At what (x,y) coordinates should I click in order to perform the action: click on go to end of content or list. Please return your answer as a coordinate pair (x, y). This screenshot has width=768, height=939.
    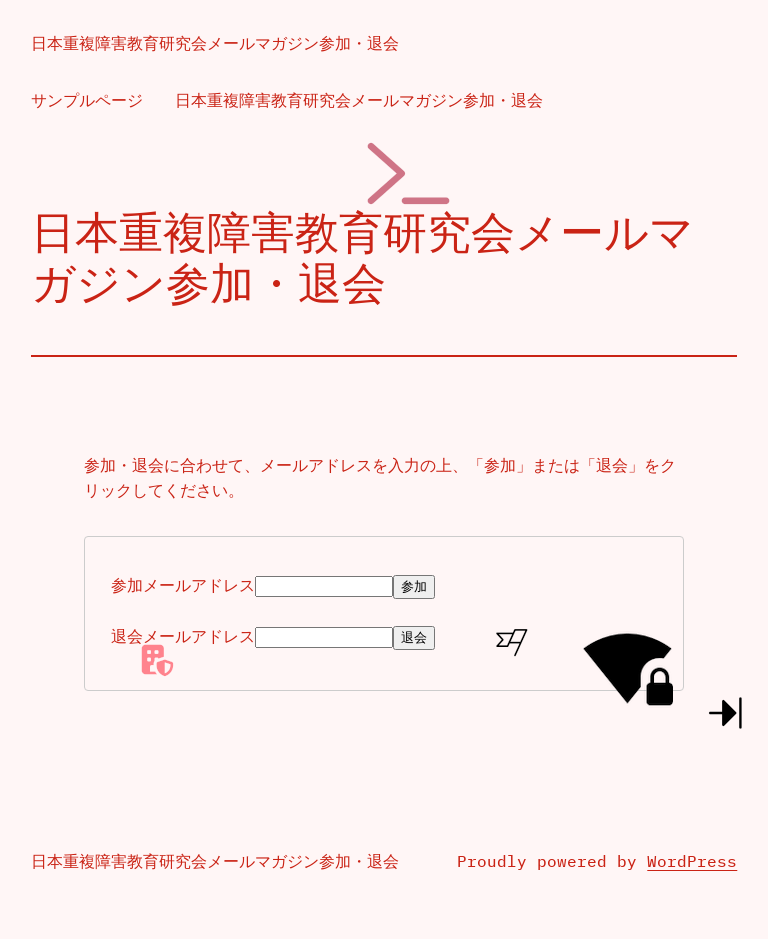
    Looking at the image, I should click on (726, 713).